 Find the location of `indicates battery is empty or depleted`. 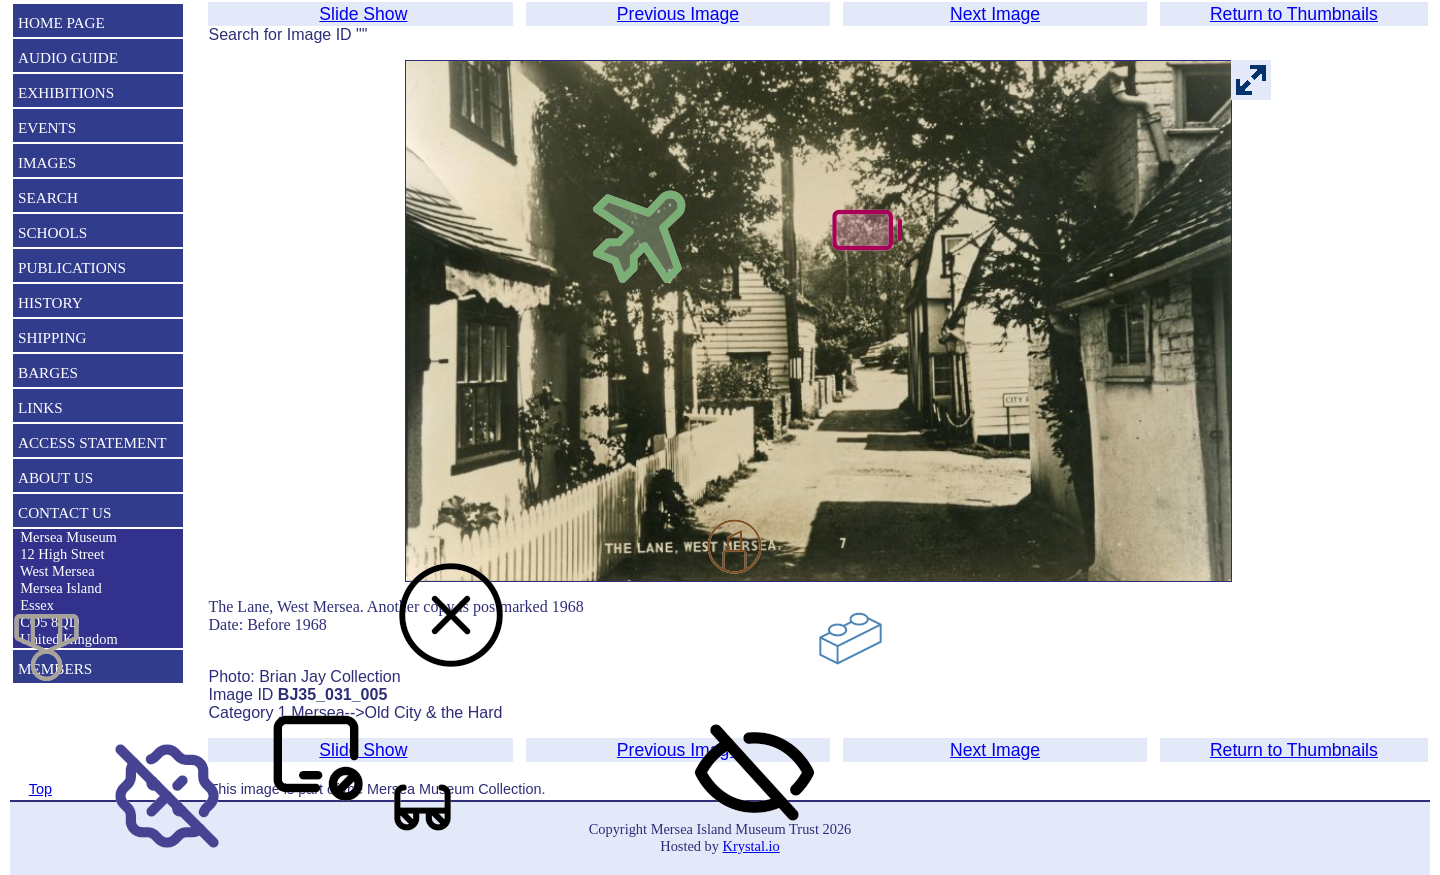

indicates battery is empty or depleted is located at coordinates (866, 230).